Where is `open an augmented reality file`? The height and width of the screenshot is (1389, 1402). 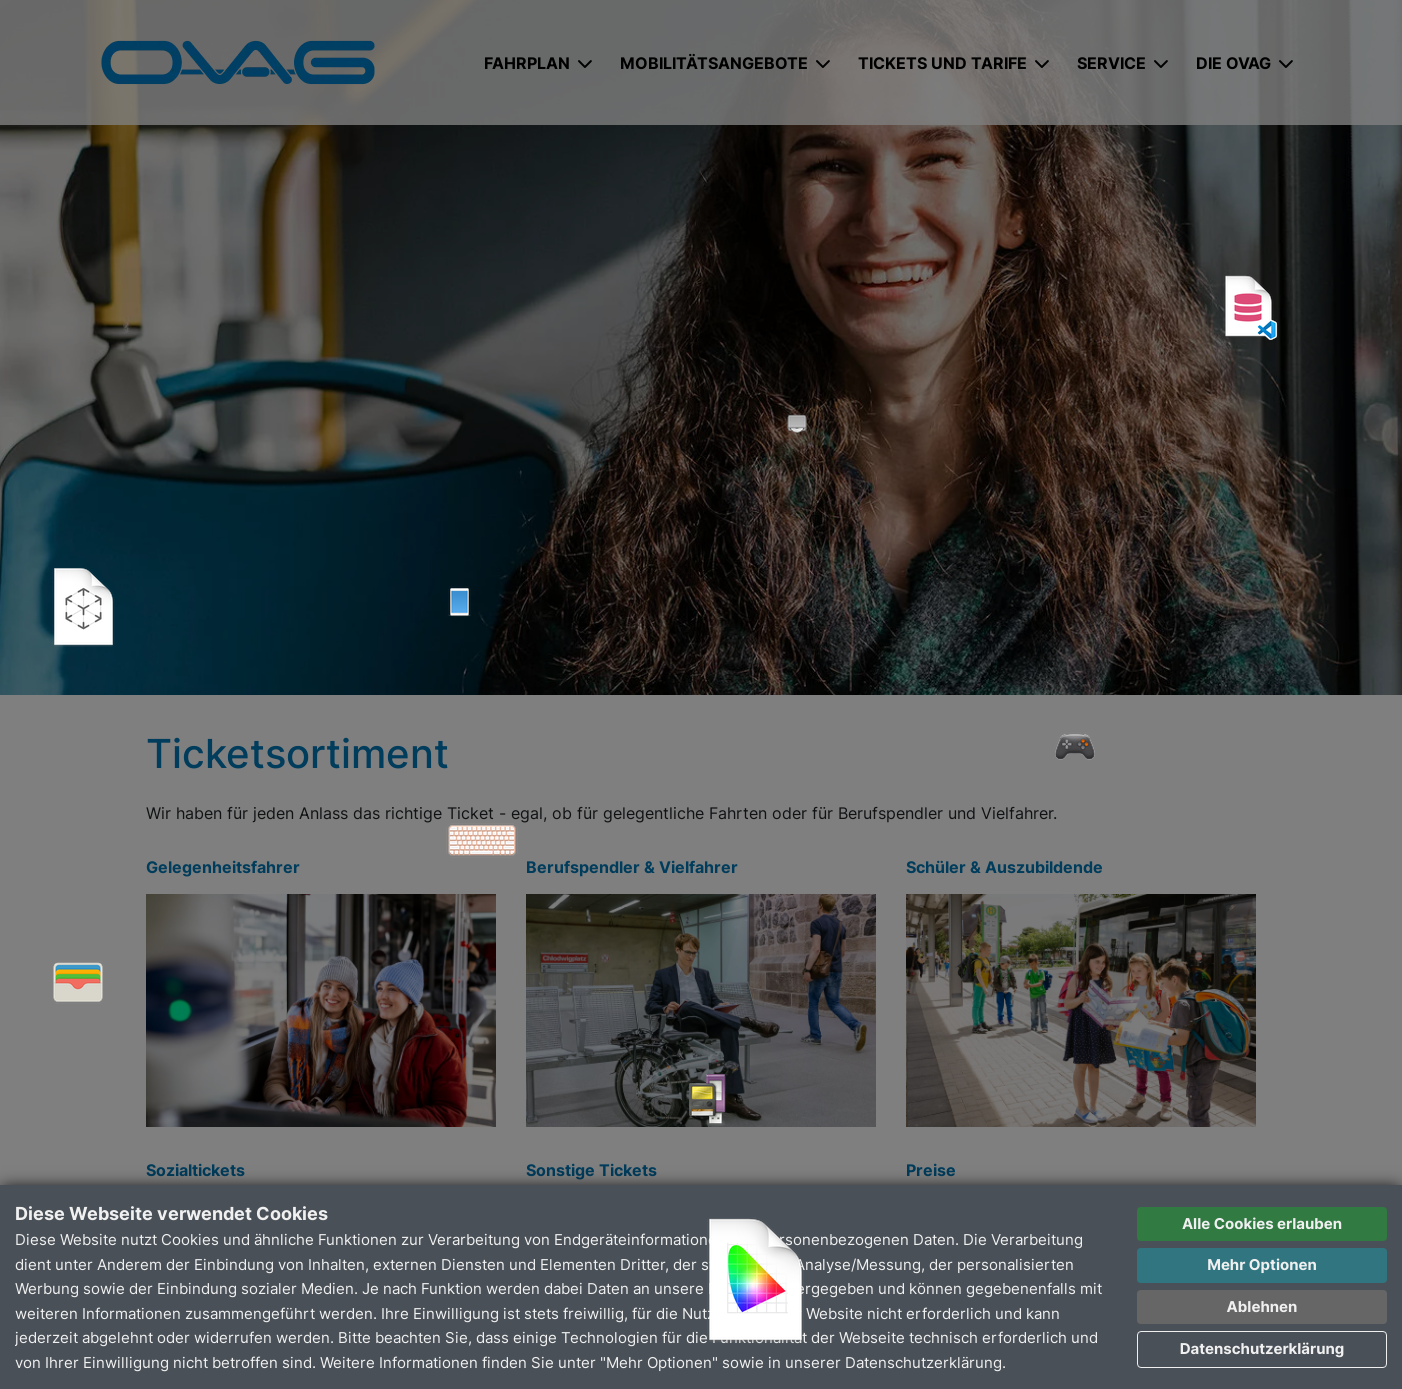
open an augmented reality file is located at coordinates (83, 608).